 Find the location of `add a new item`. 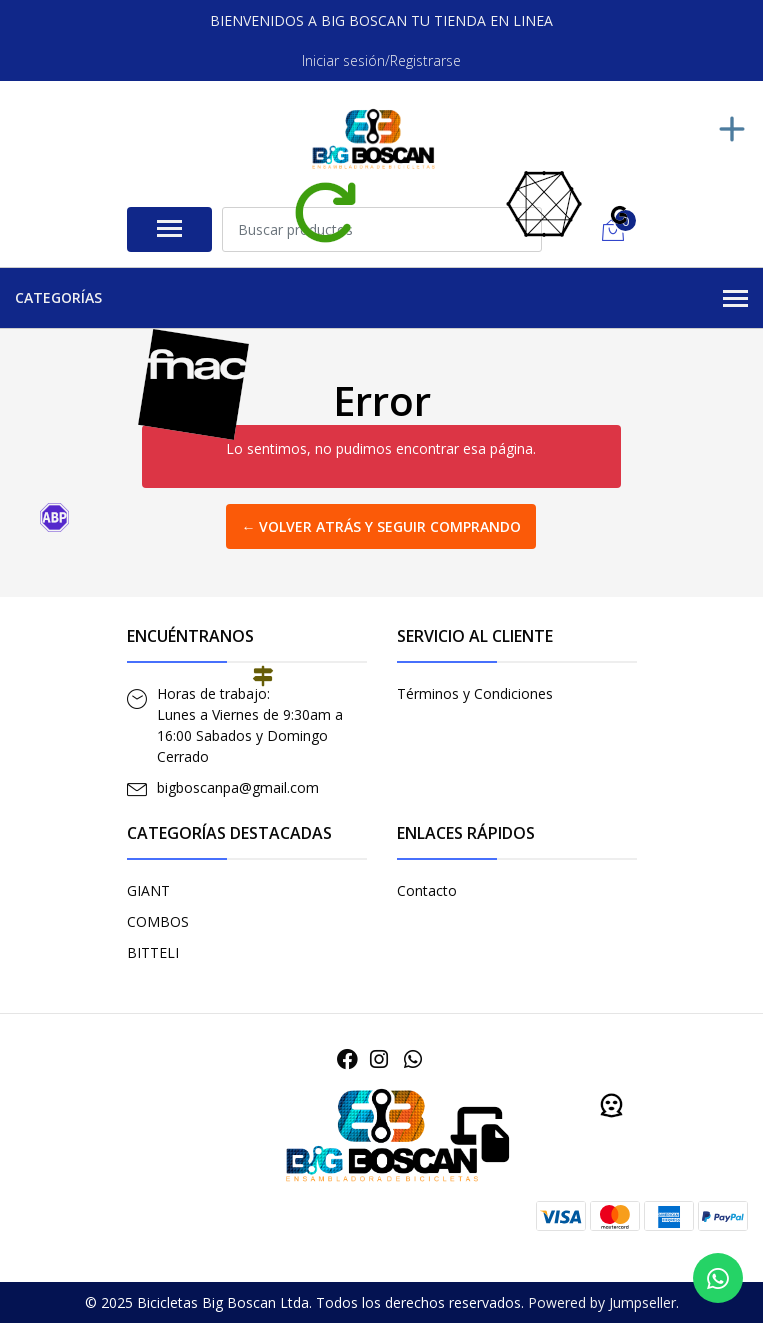

add a new item is located at coordinates (732, 129).